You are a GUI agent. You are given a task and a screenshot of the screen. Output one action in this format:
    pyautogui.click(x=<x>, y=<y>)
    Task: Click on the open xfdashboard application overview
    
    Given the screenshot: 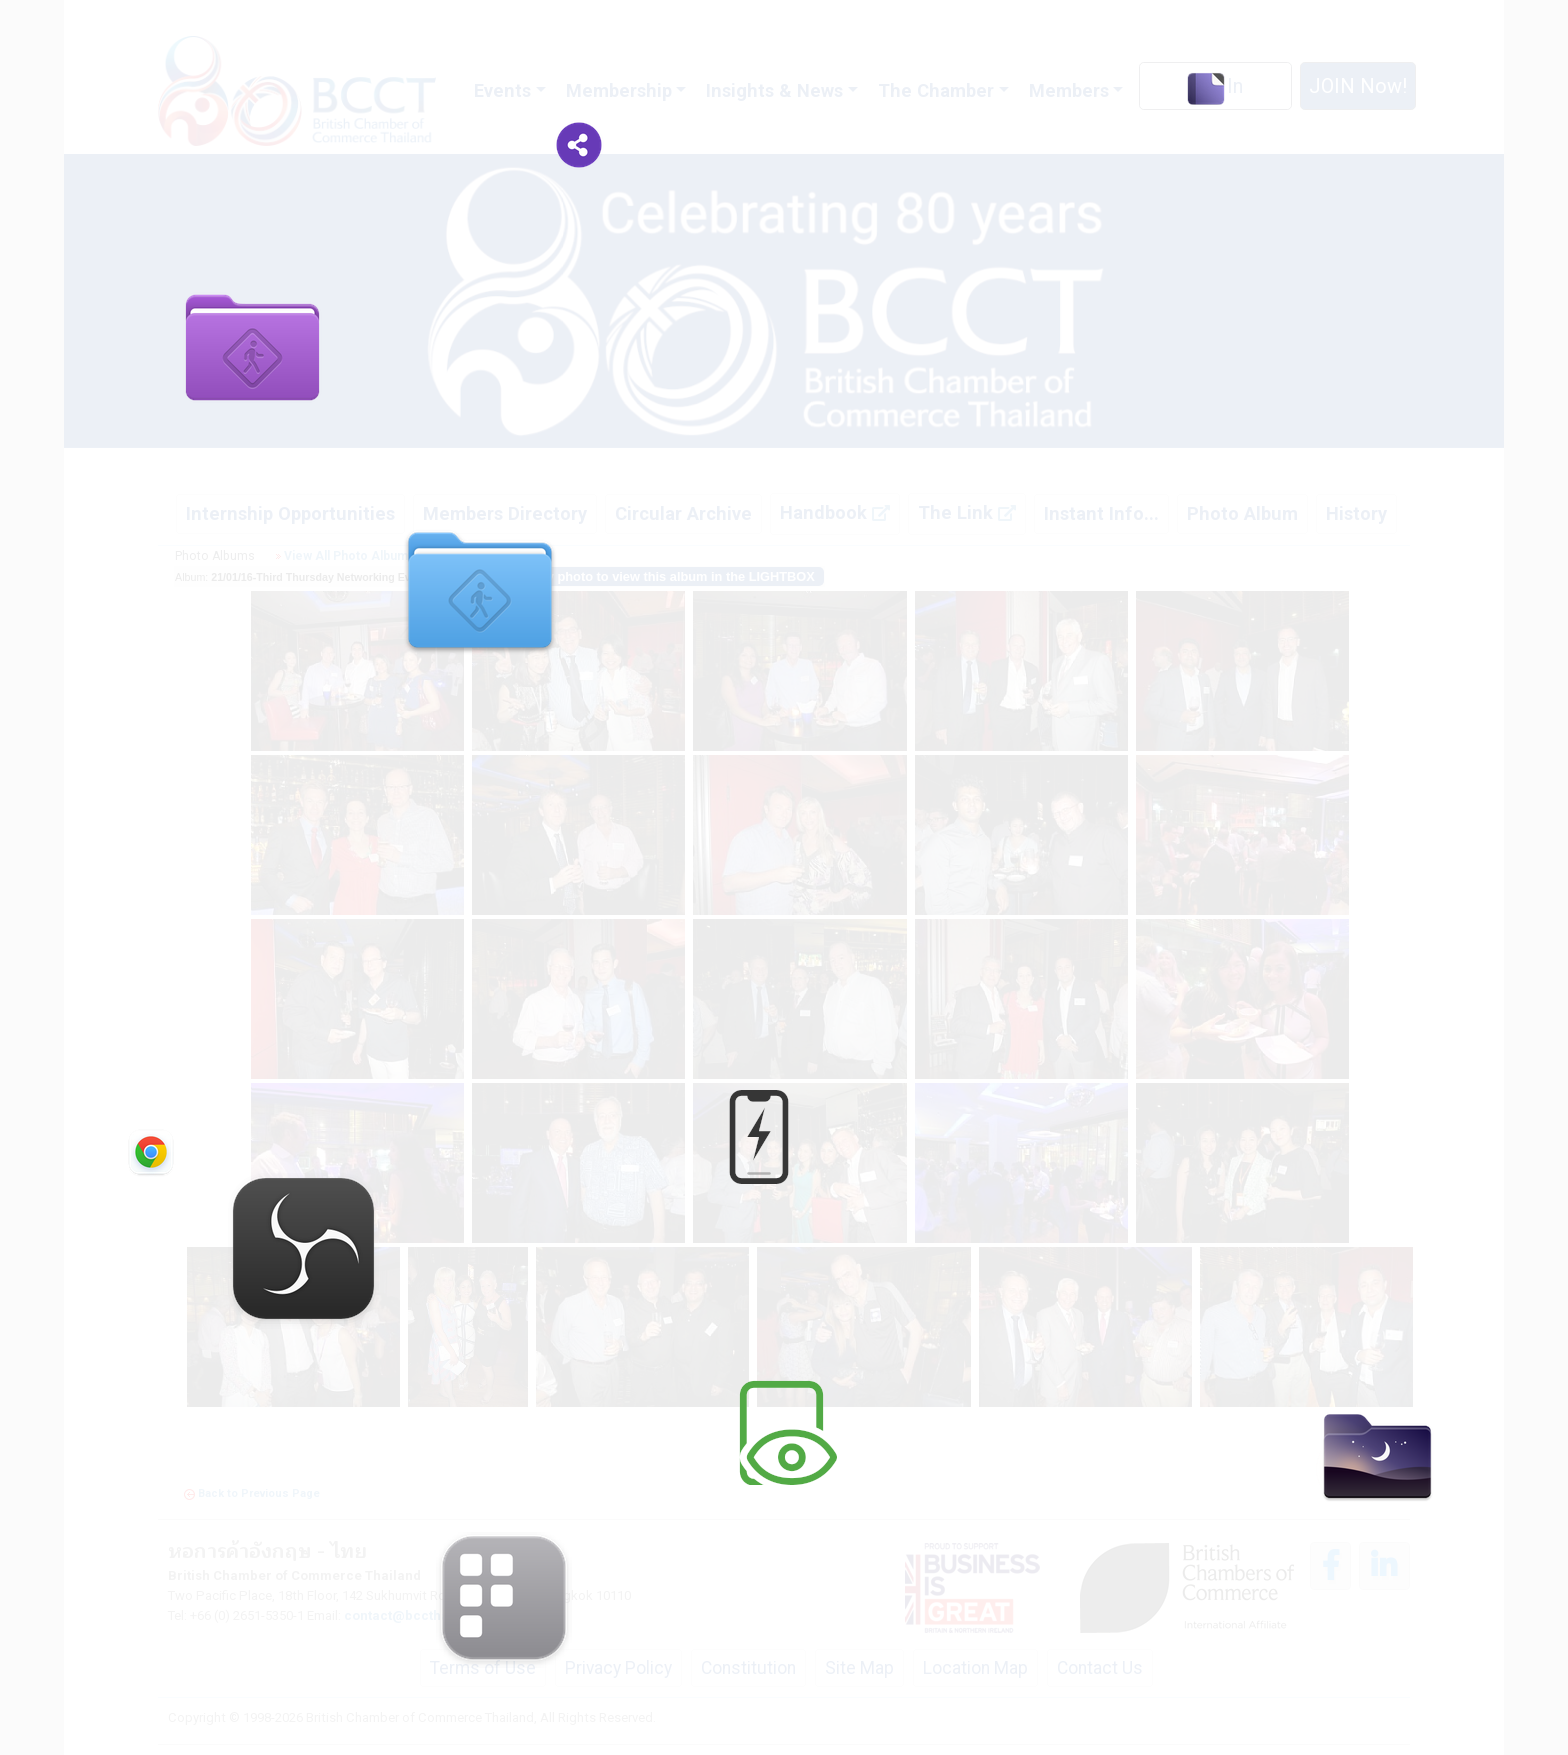 What is the action you would take?
    pyautogui.click(x=504, y=1600)
    